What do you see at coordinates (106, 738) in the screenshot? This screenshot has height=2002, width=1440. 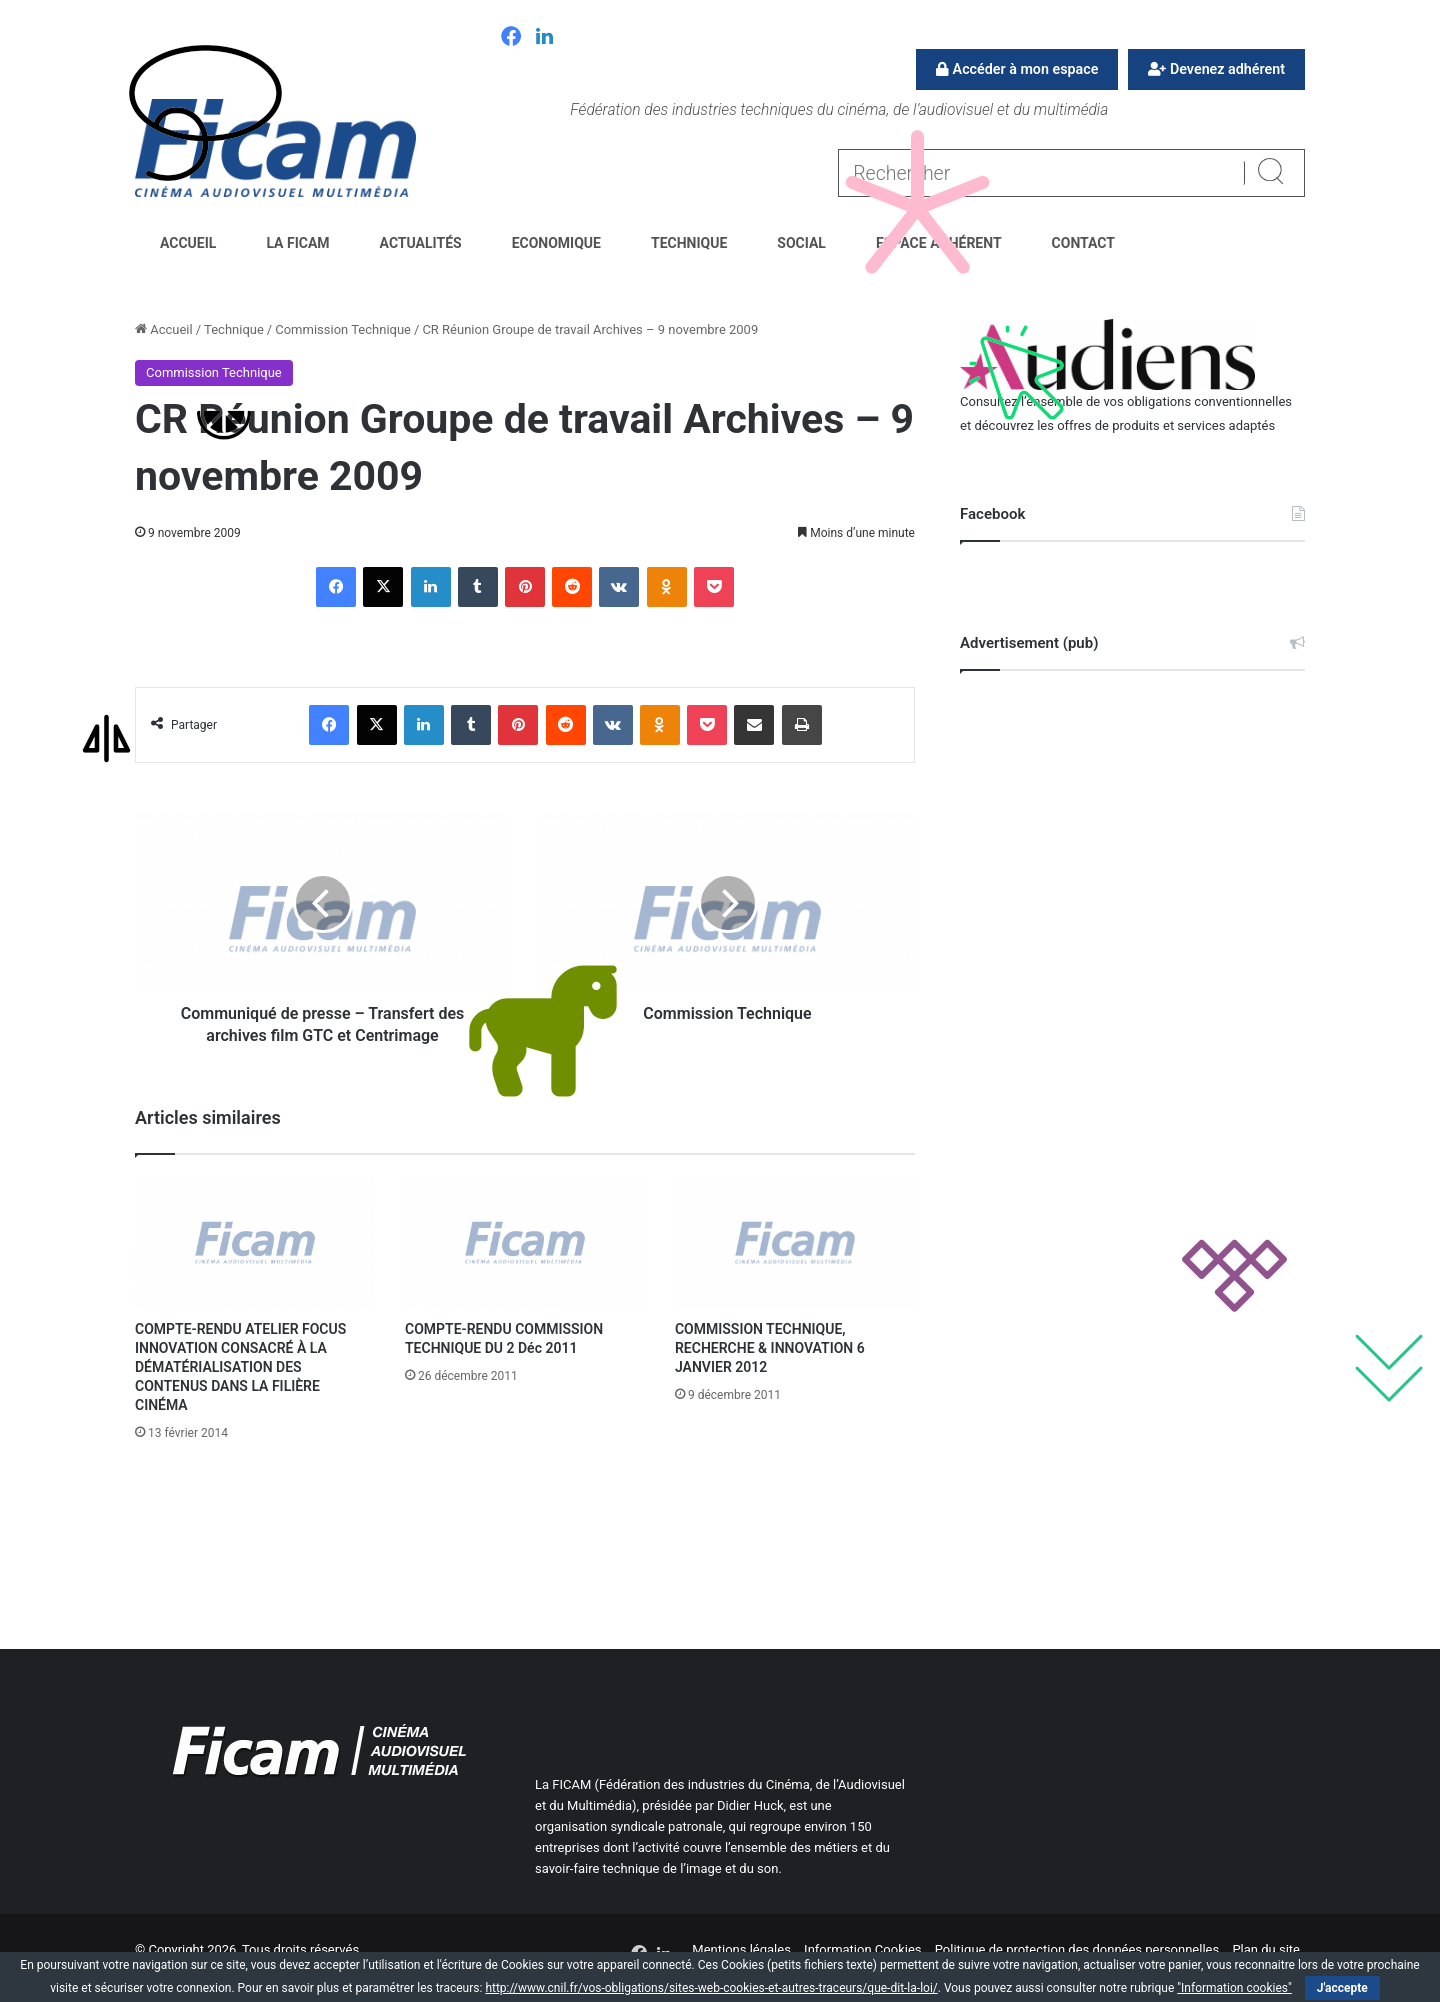 I see `flip image or content vertically` at bounding box center [106, 738].